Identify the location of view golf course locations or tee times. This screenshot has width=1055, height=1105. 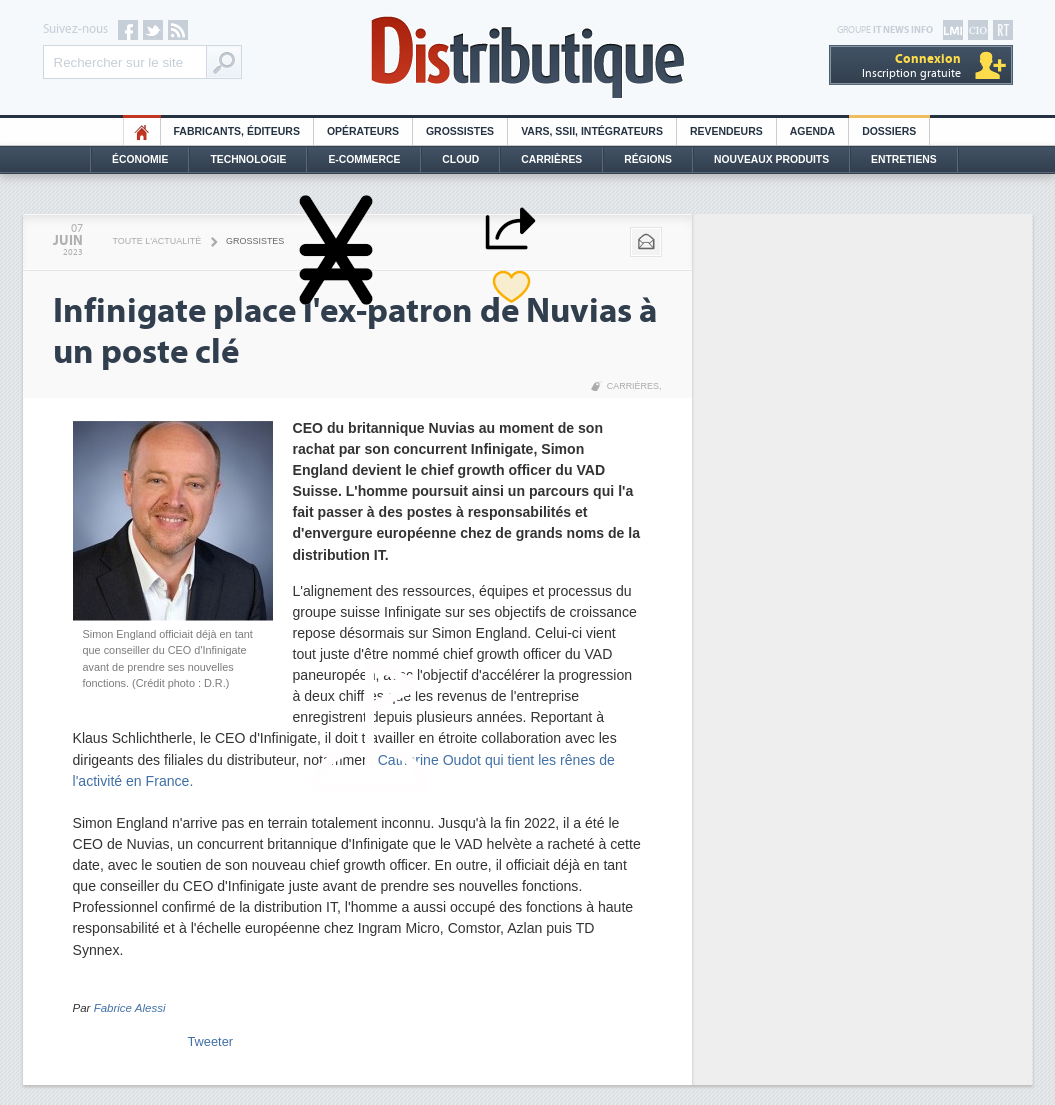
(369, 725).